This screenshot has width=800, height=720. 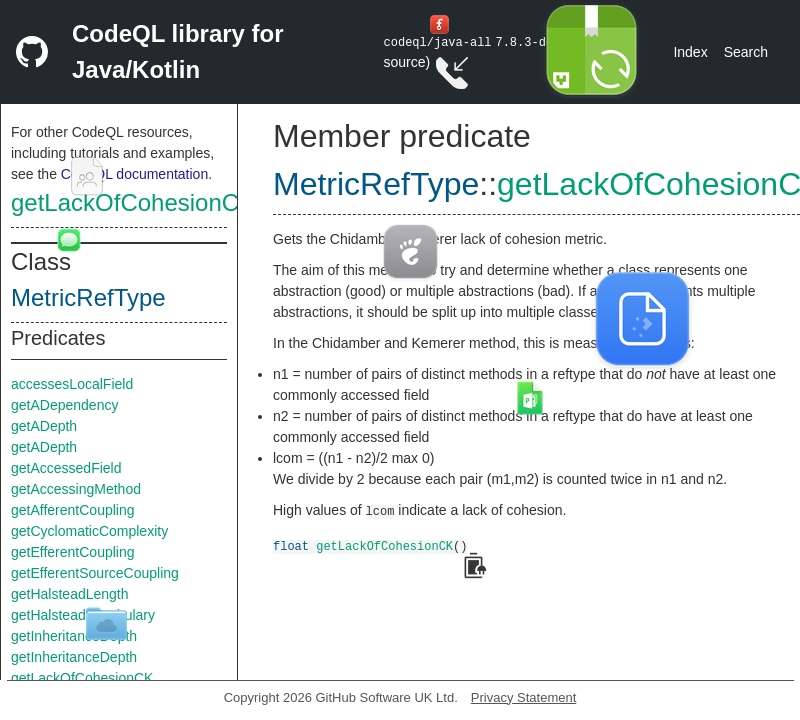 What do you see at coordinates (87, 176) in the screenshot?
I see `credits or attribution file` at bounding box center [87, 176].